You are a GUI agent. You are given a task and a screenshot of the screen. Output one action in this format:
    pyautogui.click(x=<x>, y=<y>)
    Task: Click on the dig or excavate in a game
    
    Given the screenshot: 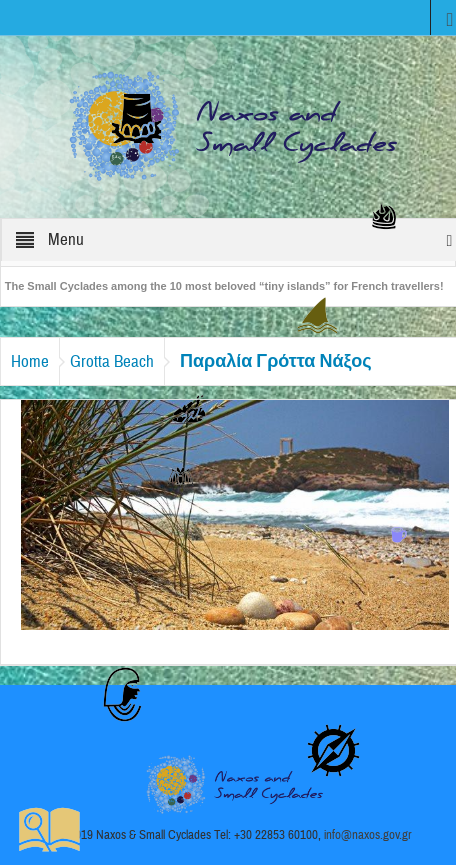 What is the action you would take?
    pyautogui.click(x=189, y=409)
    